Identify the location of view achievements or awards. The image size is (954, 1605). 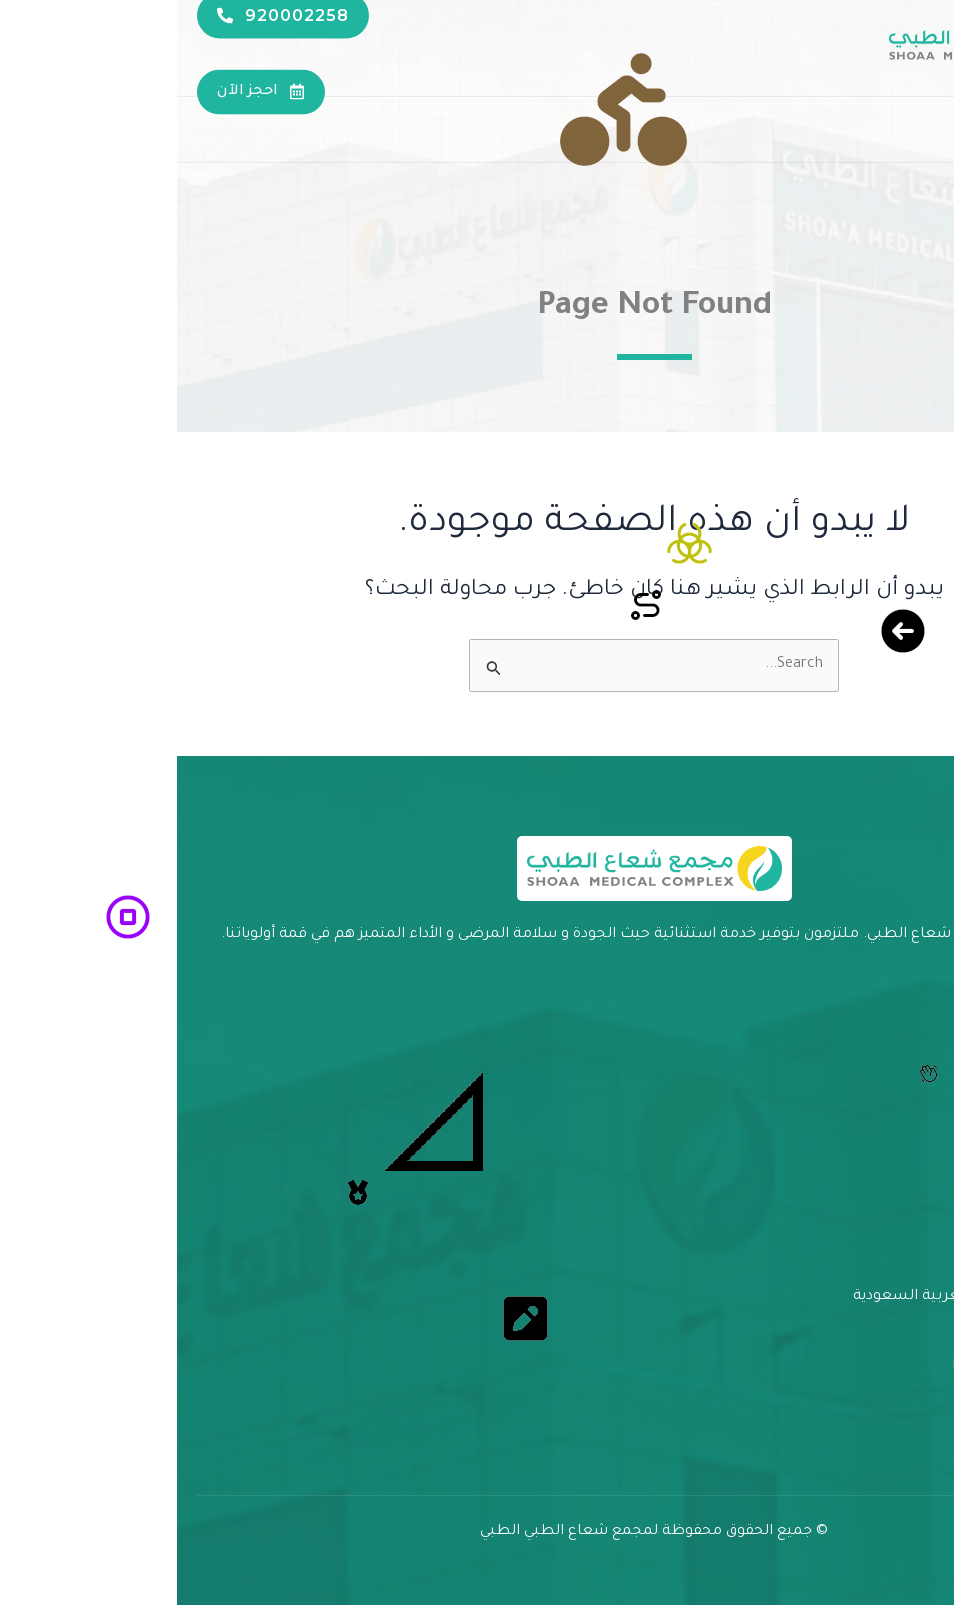
(358, 1193).